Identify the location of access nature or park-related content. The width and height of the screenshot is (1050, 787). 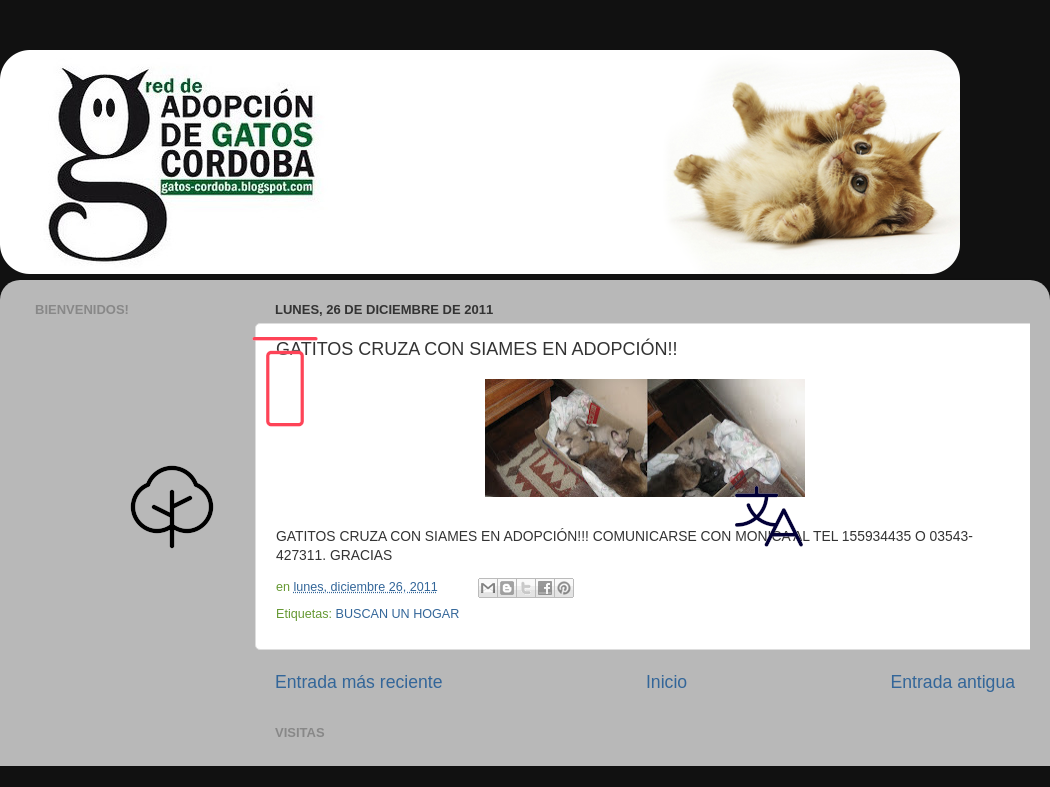
(172, 507).